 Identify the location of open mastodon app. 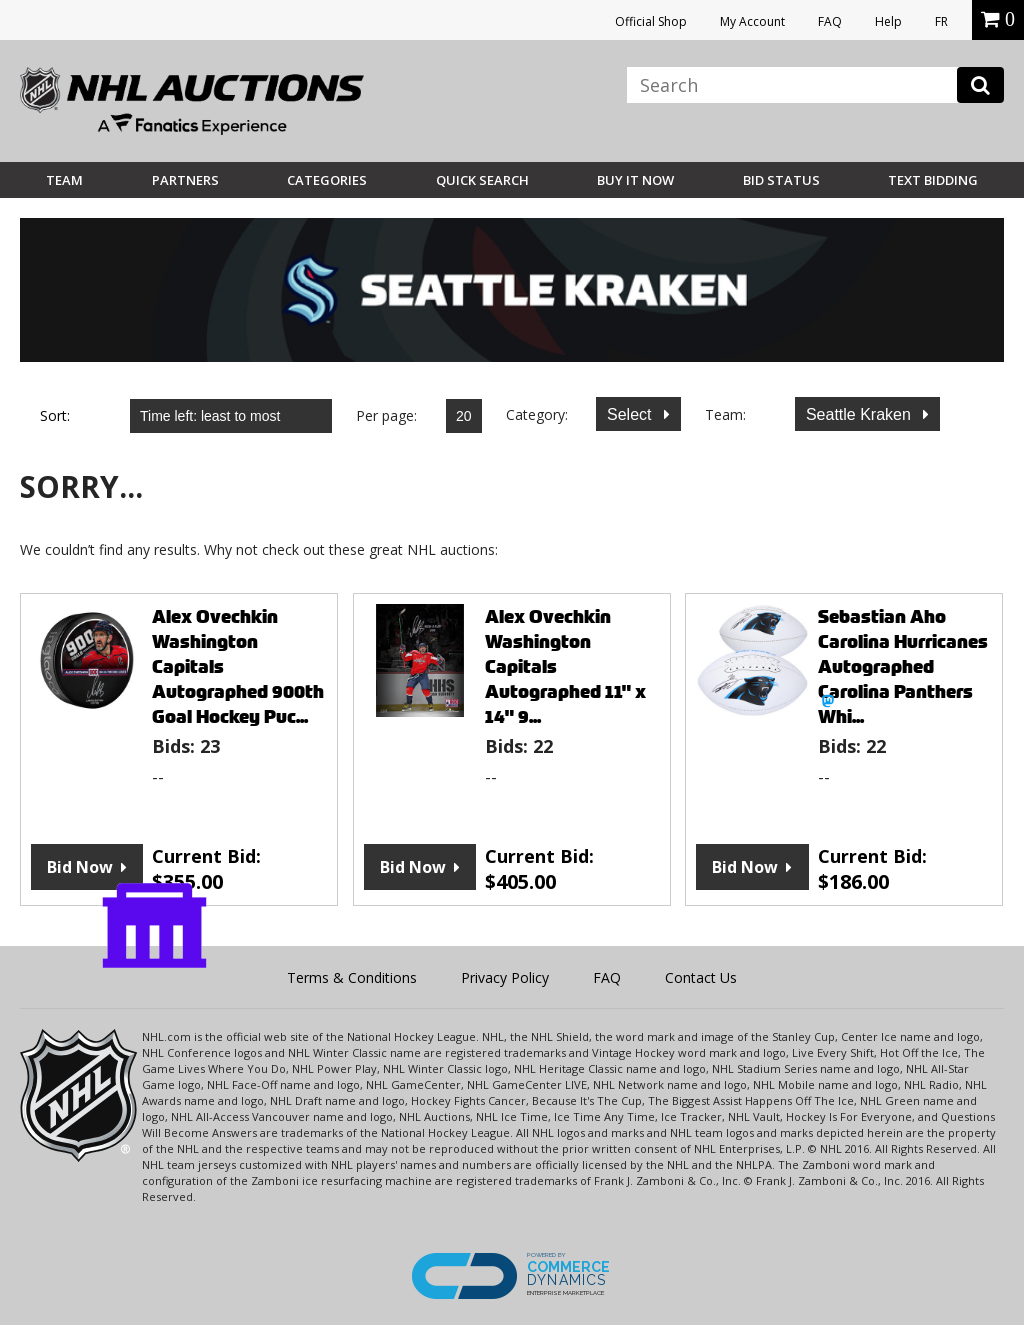
(828, 701).